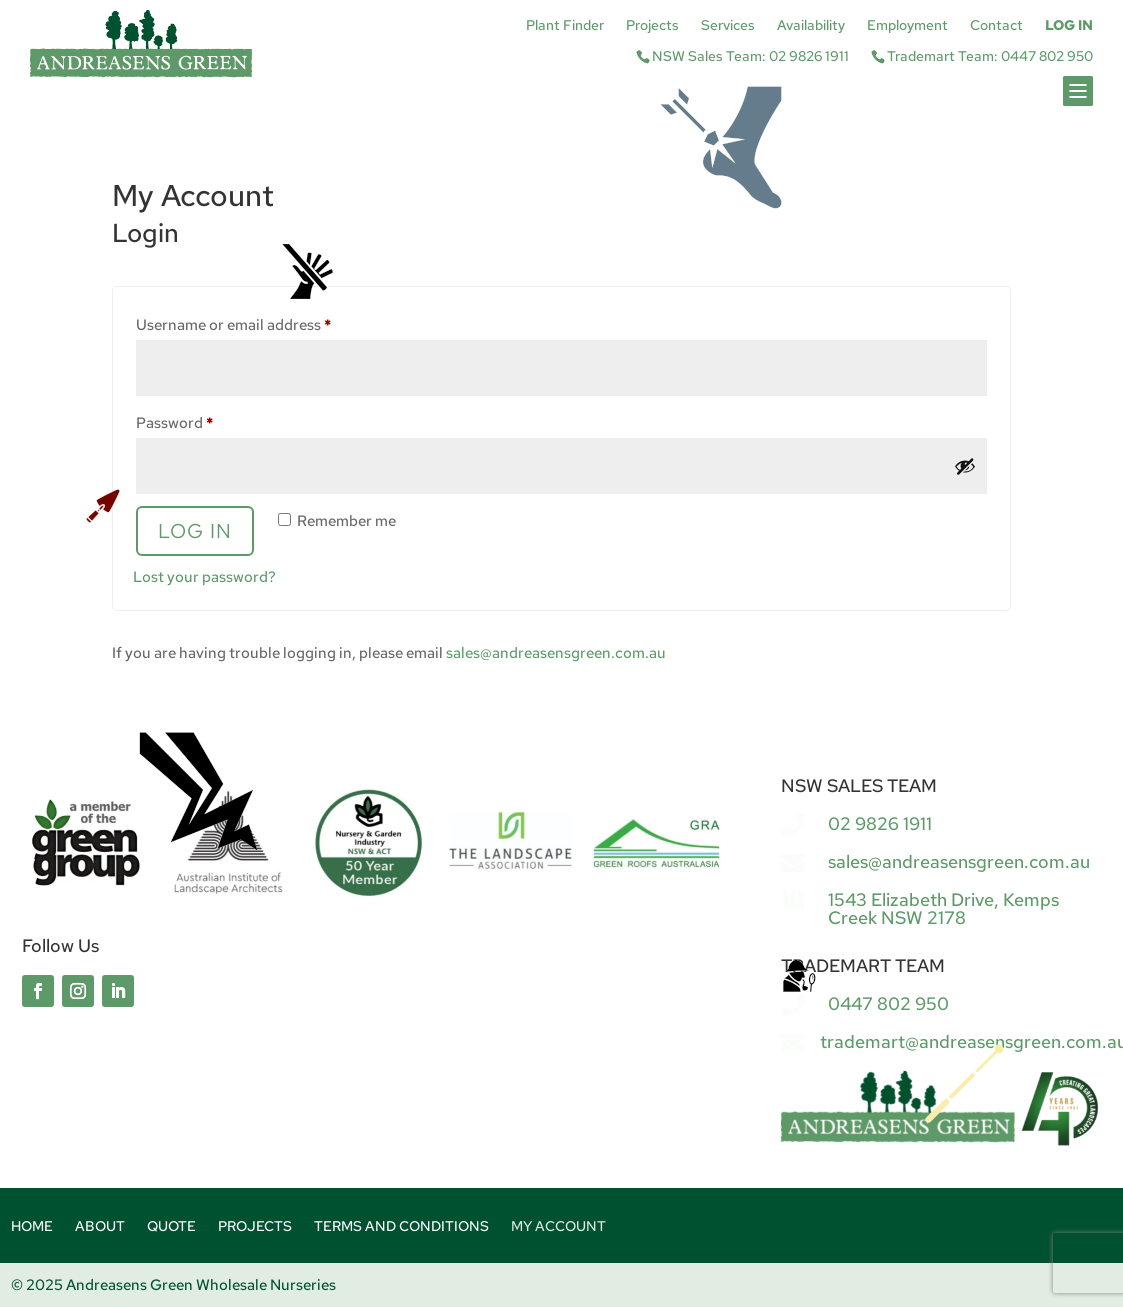  I want to click on catch or grab an item, so click(307, 271).